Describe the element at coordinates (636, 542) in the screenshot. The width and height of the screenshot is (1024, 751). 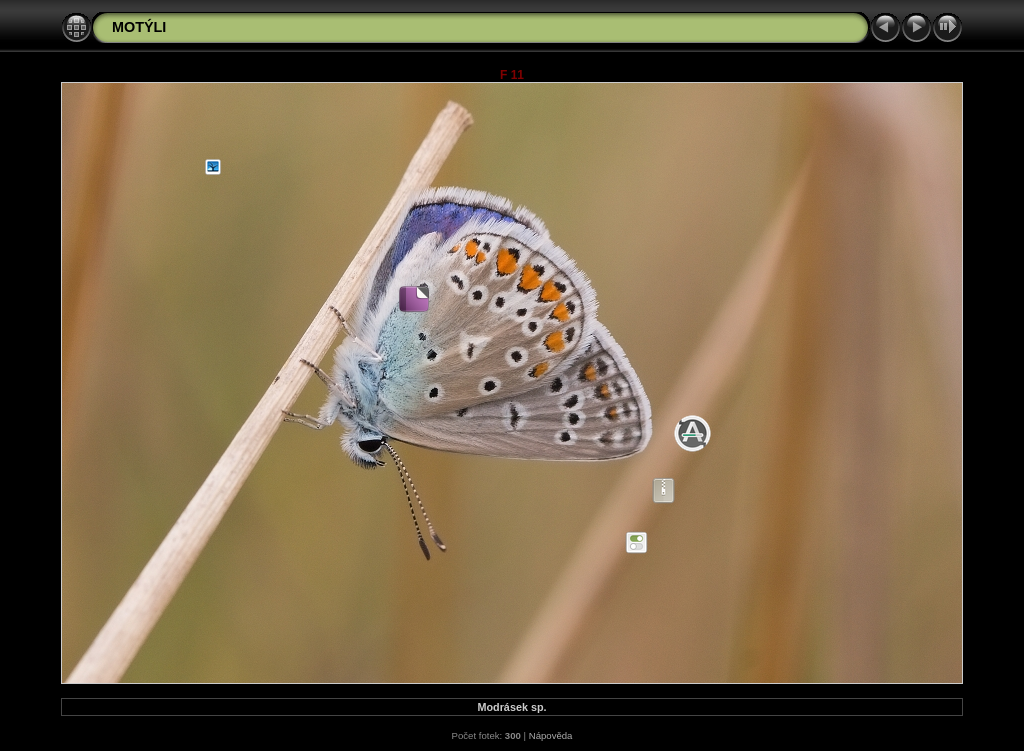
I see `open gnome tweaks to customize system settings` at that location.